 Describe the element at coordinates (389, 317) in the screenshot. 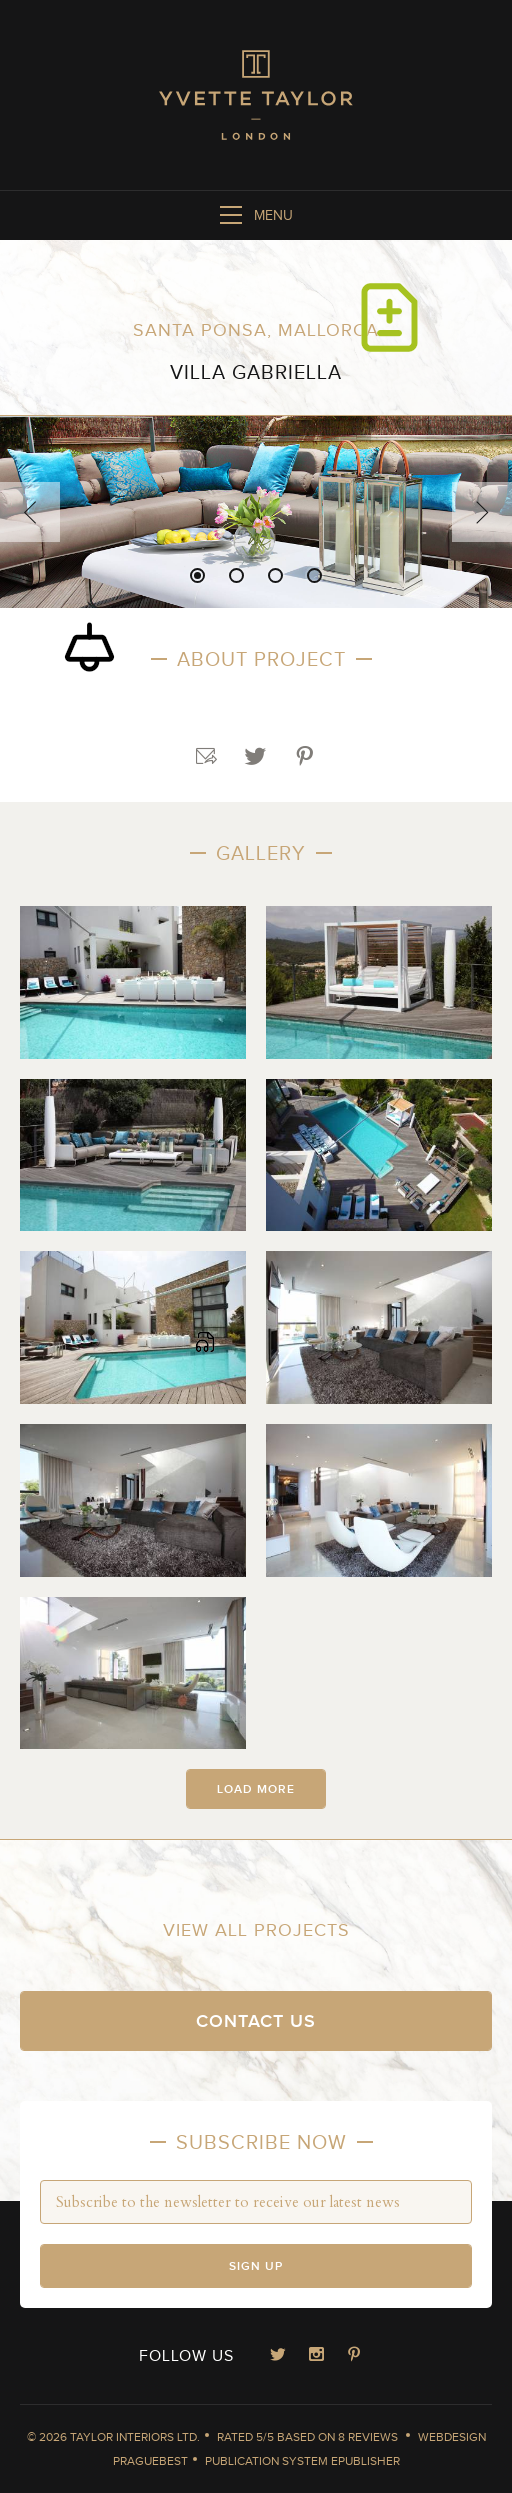

I see `view file differences or changes` at that location.